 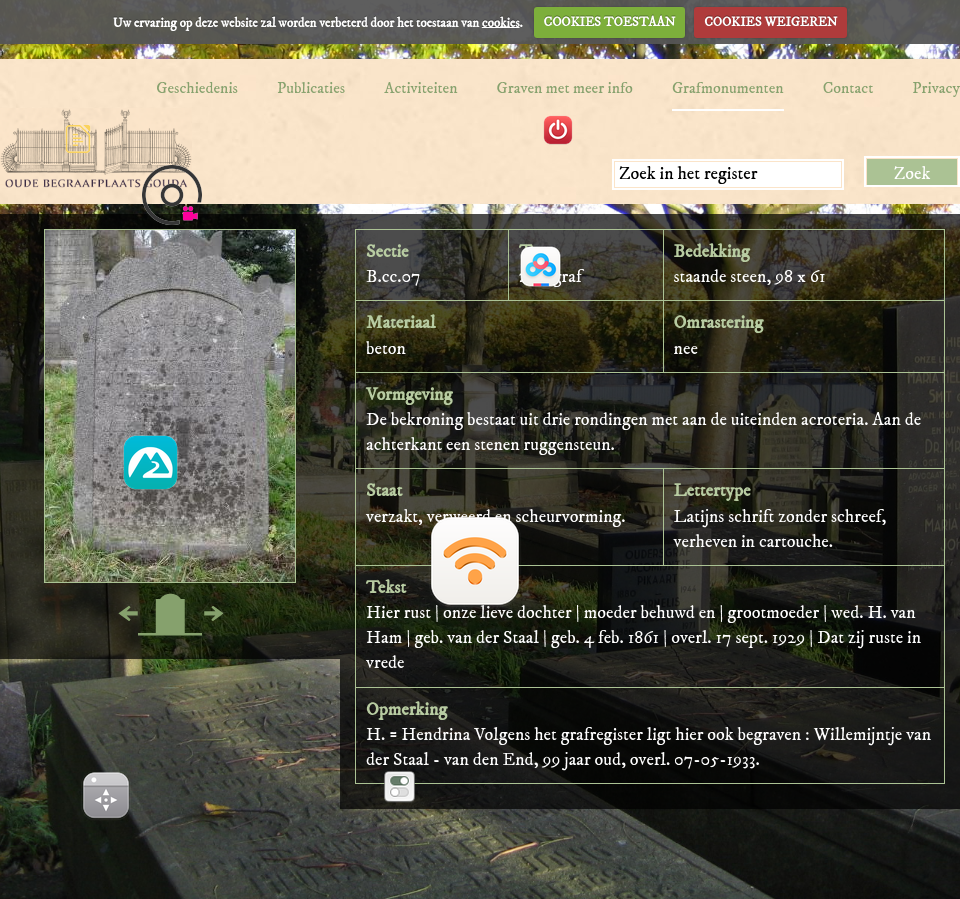 What do you see at coordinates (475, 561) in the screenshot?
I see `connect to a captive portal or public wifi network` at bounding box center [475, 561].